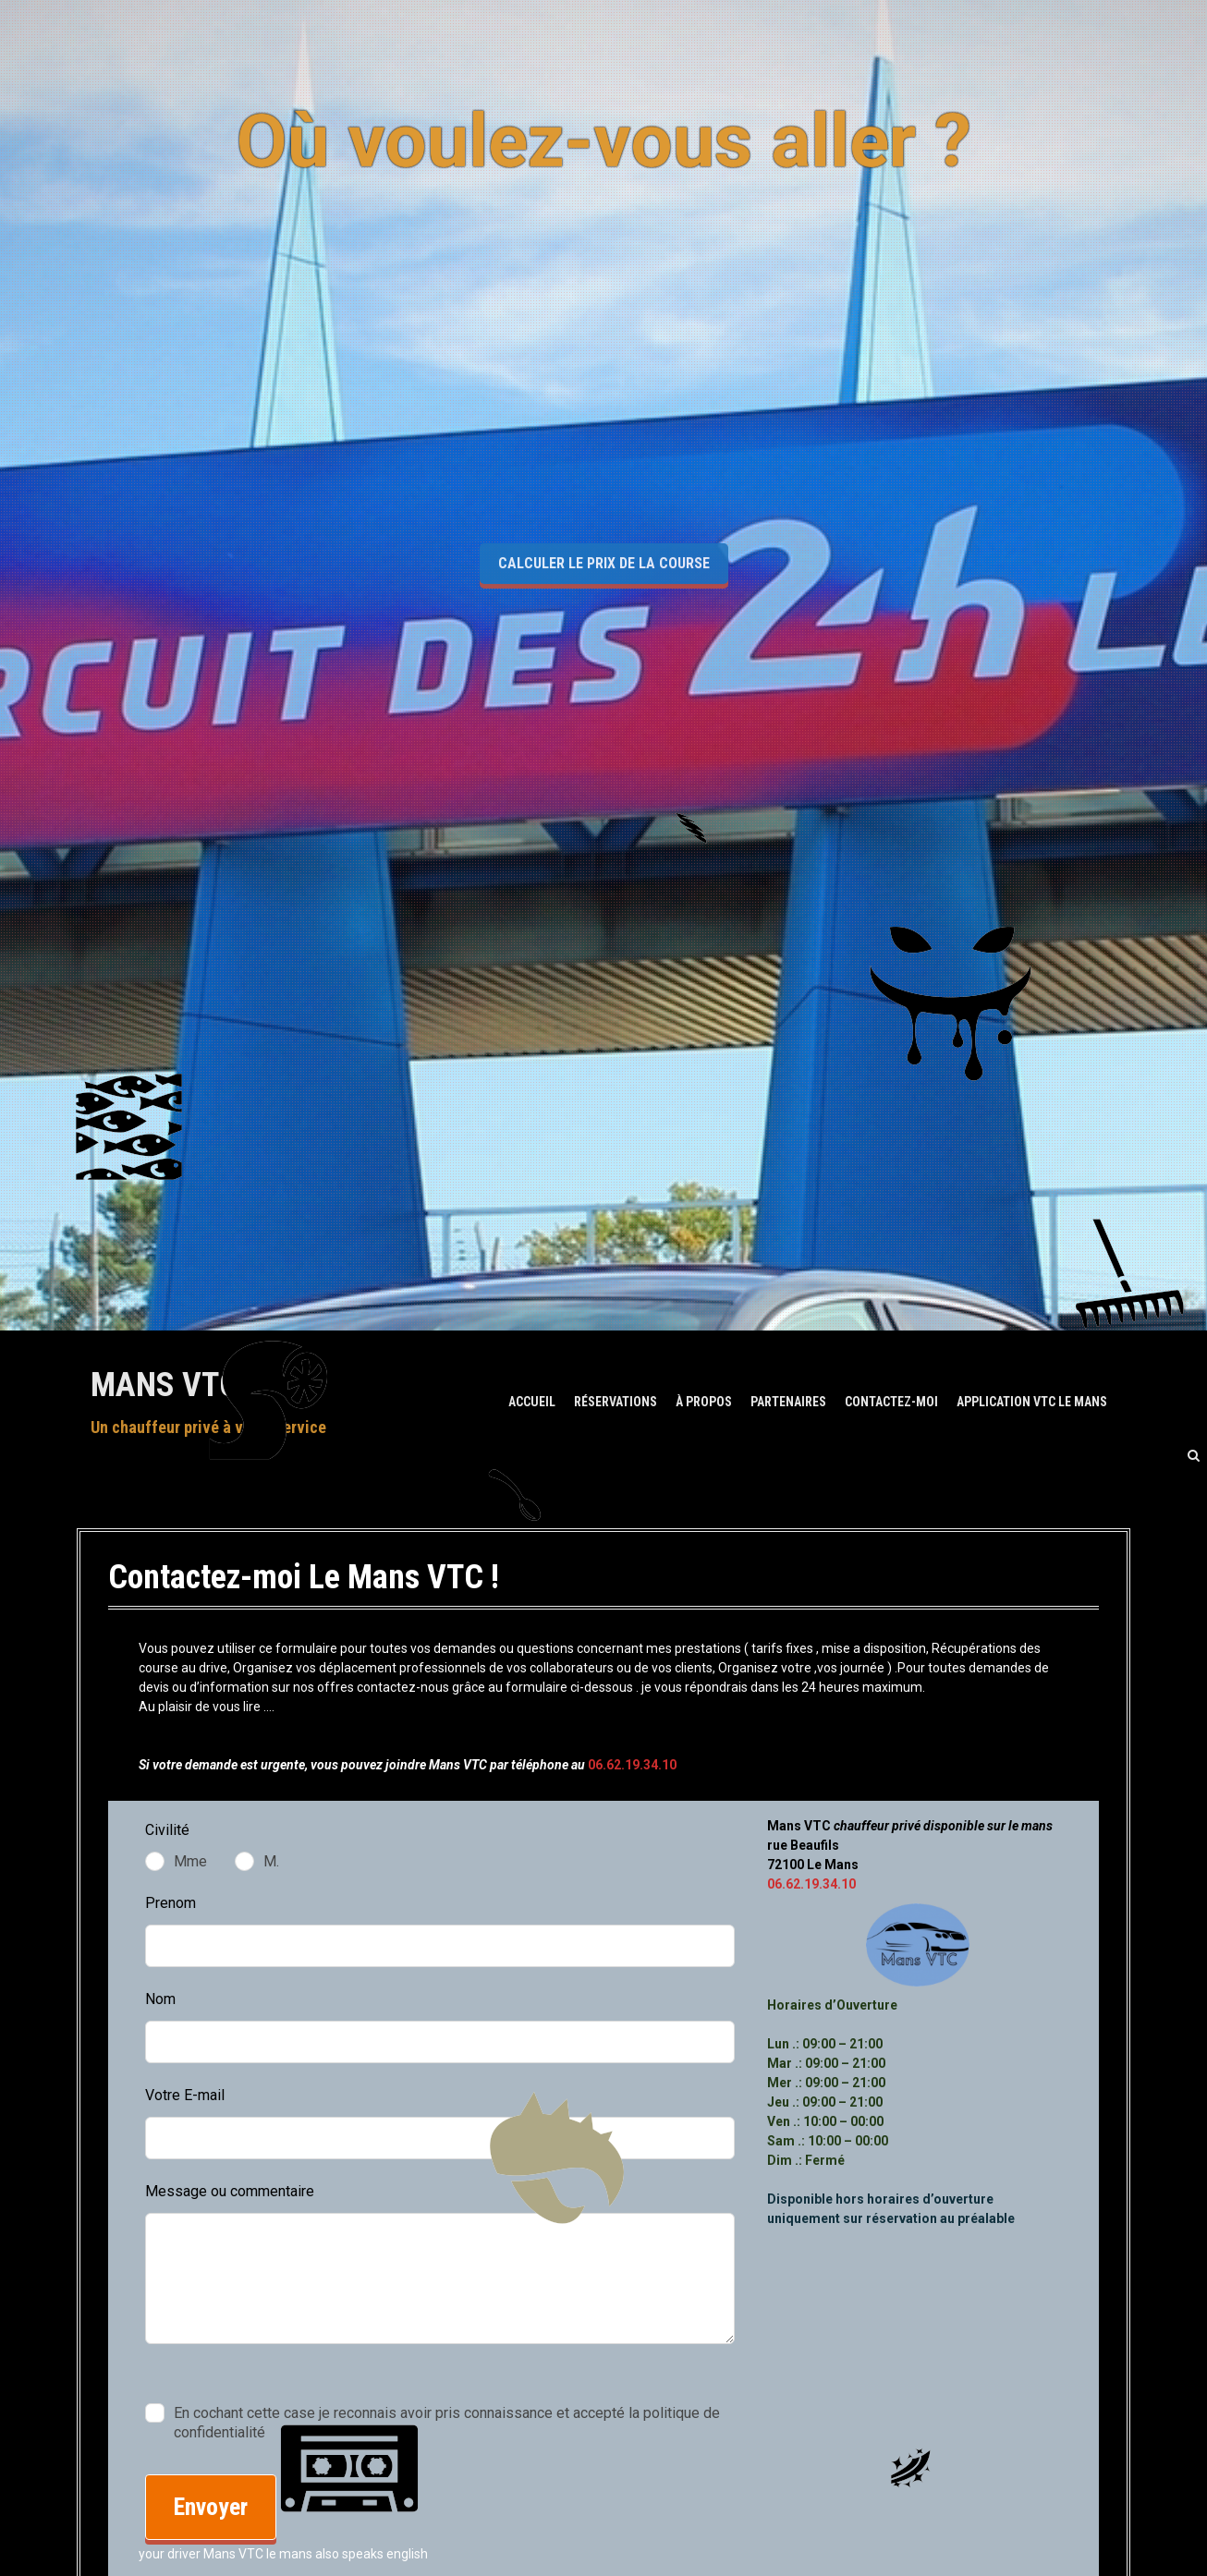  I want to click on select utensil or cutlery option, so click(515, 1495).